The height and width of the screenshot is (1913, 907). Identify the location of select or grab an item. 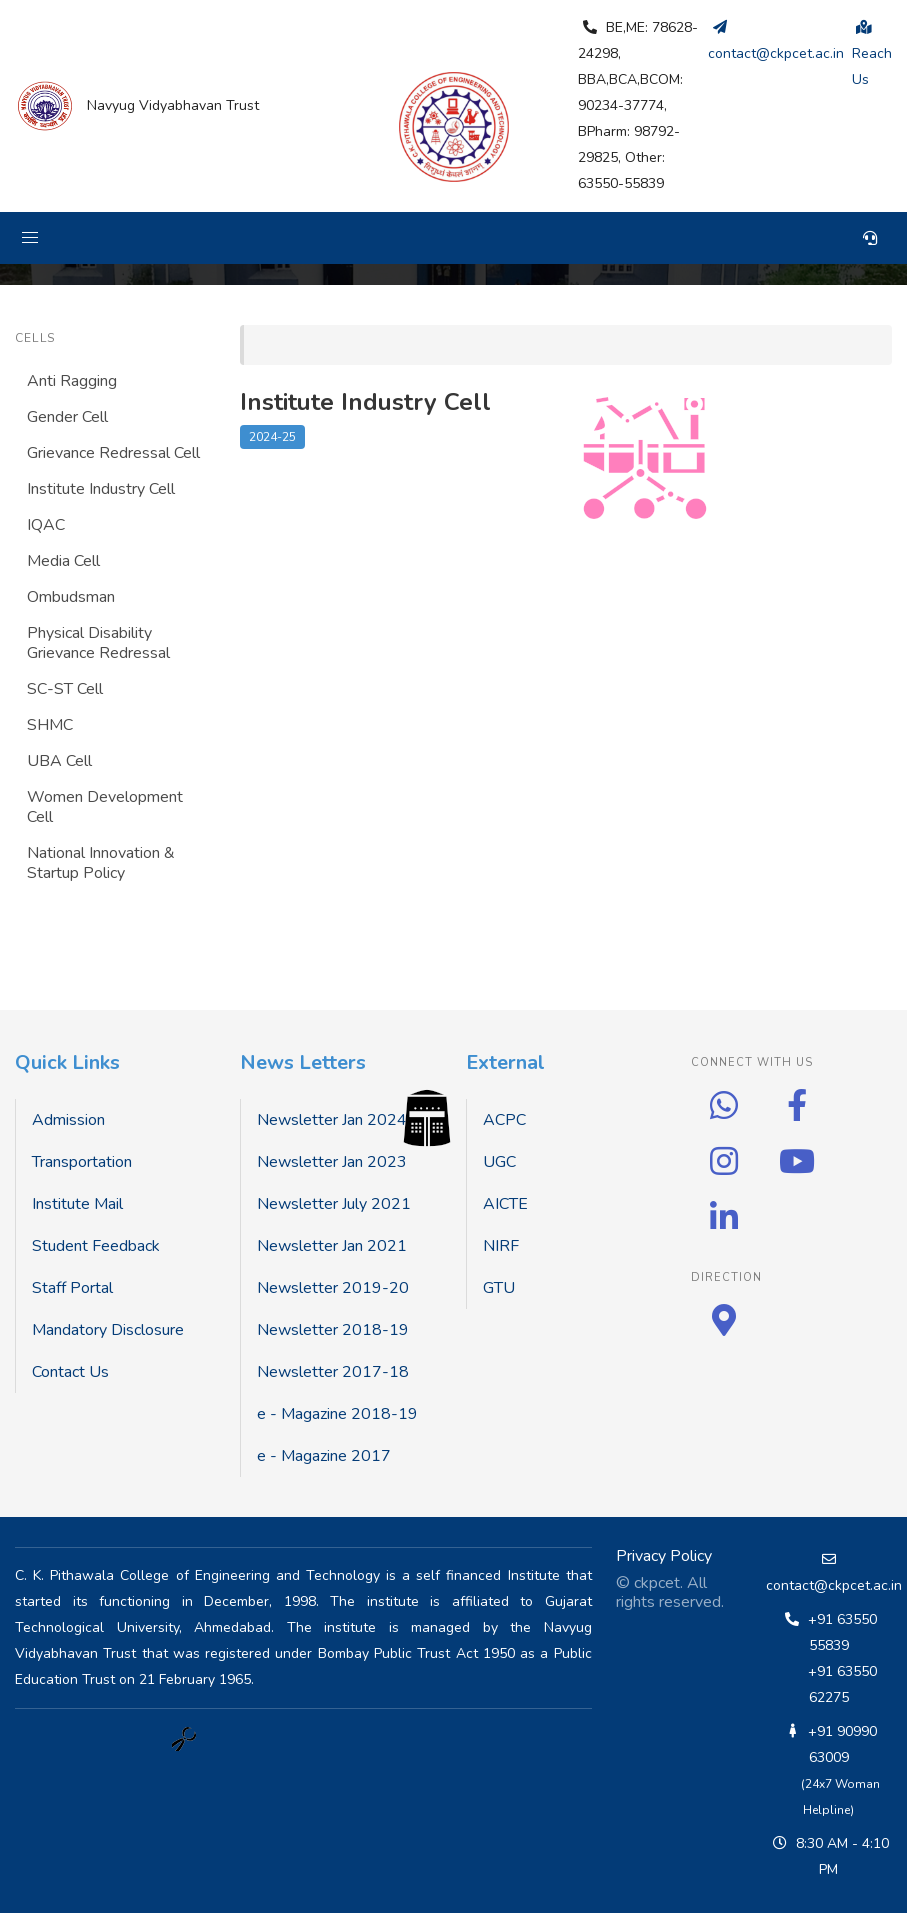
(184, 1739).